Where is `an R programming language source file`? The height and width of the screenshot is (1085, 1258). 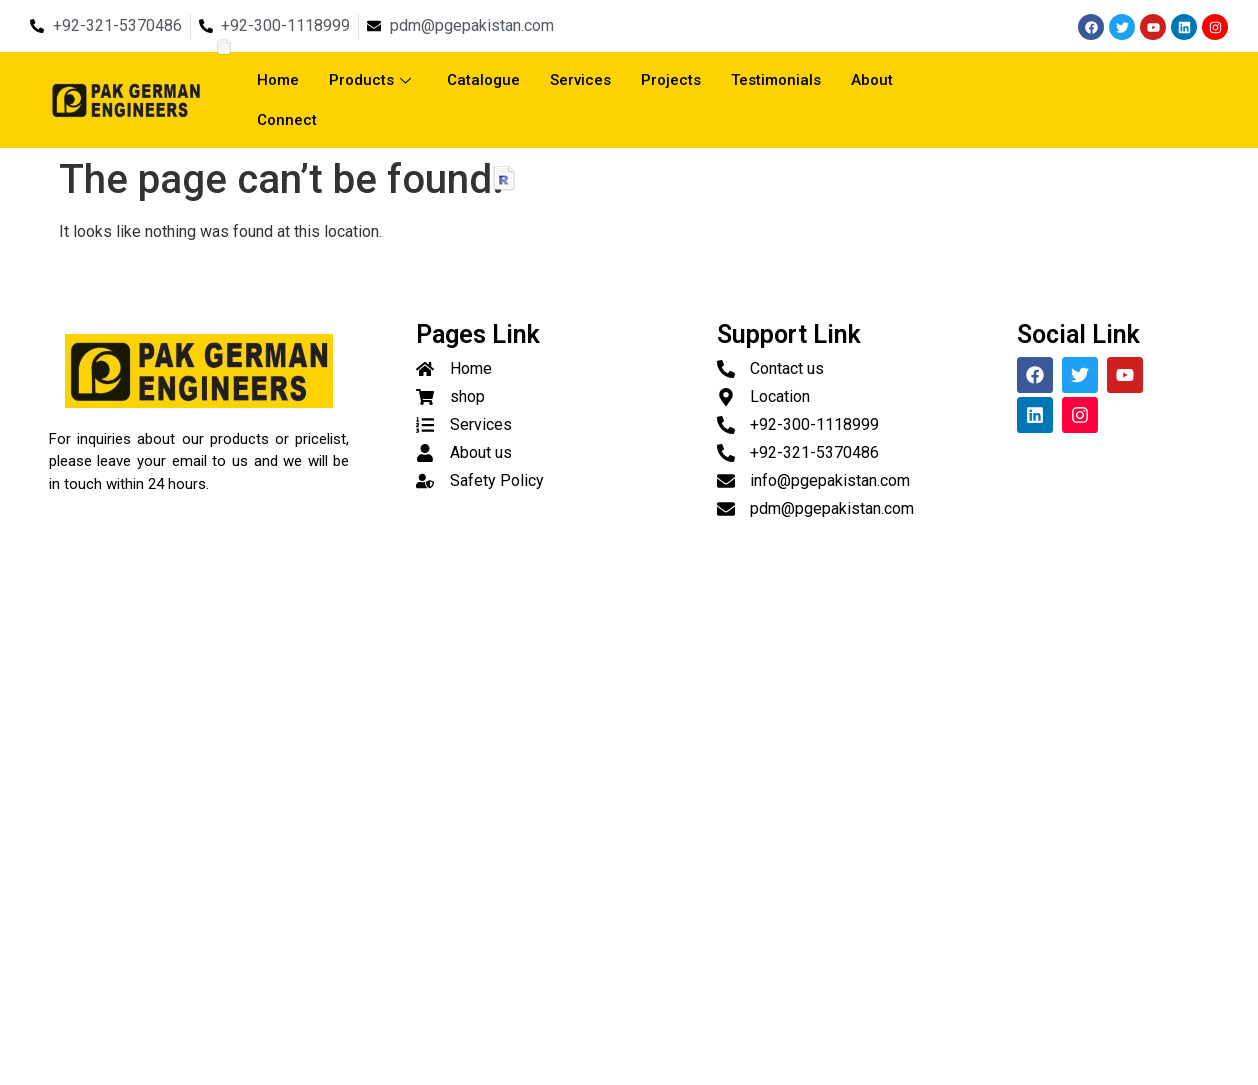
an R programming language source file is located at coordinates (504, 178).